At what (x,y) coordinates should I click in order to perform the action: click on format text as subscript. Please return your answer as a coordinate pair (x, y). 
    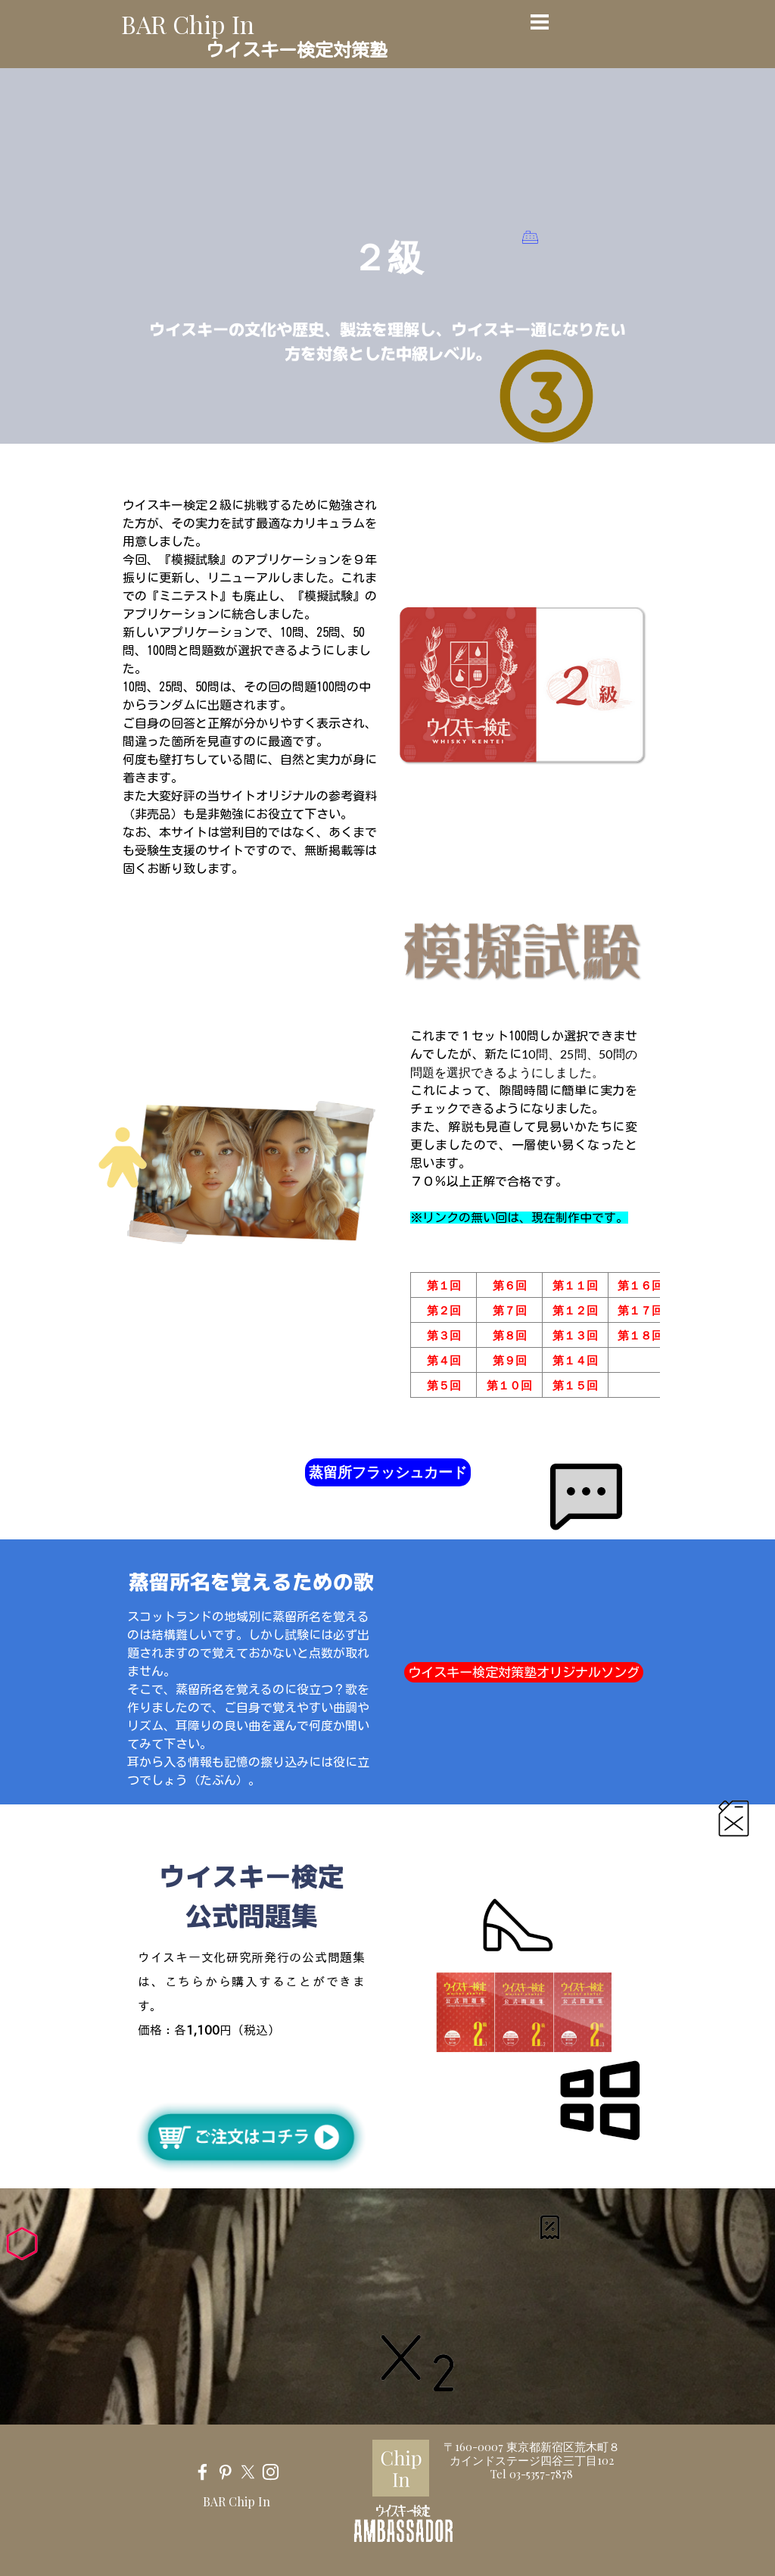
    Looking at the image, I should click on (413, 2362).